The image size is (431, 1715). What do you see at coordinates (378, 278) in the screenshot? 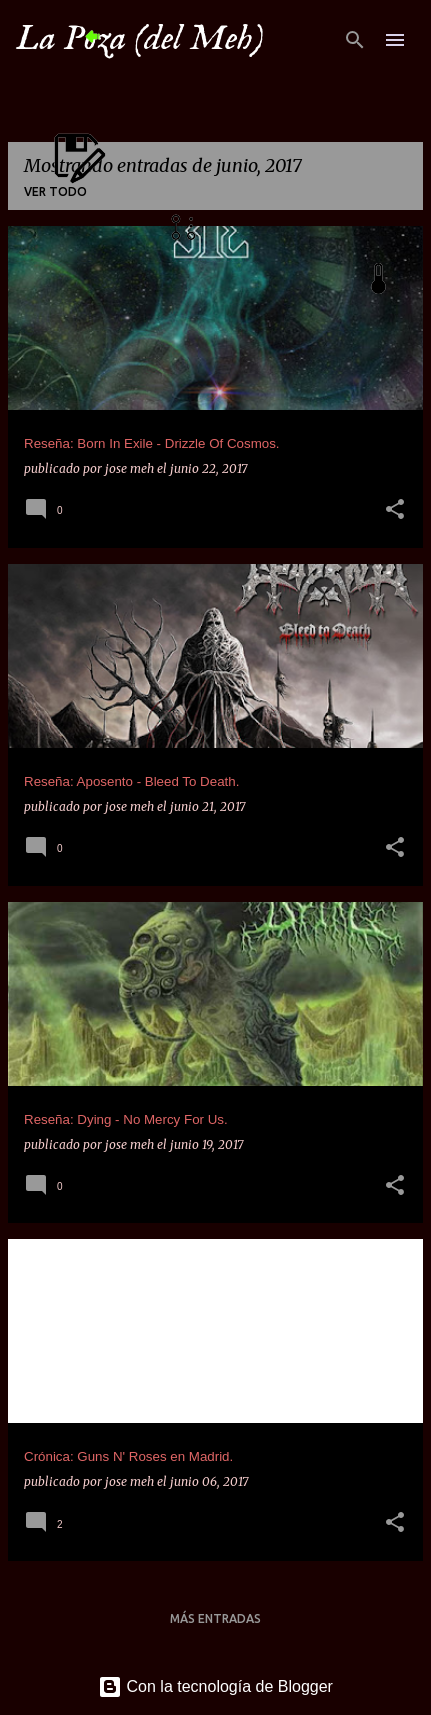
I see `view current temperature reading` at bounding box center [378, 278].